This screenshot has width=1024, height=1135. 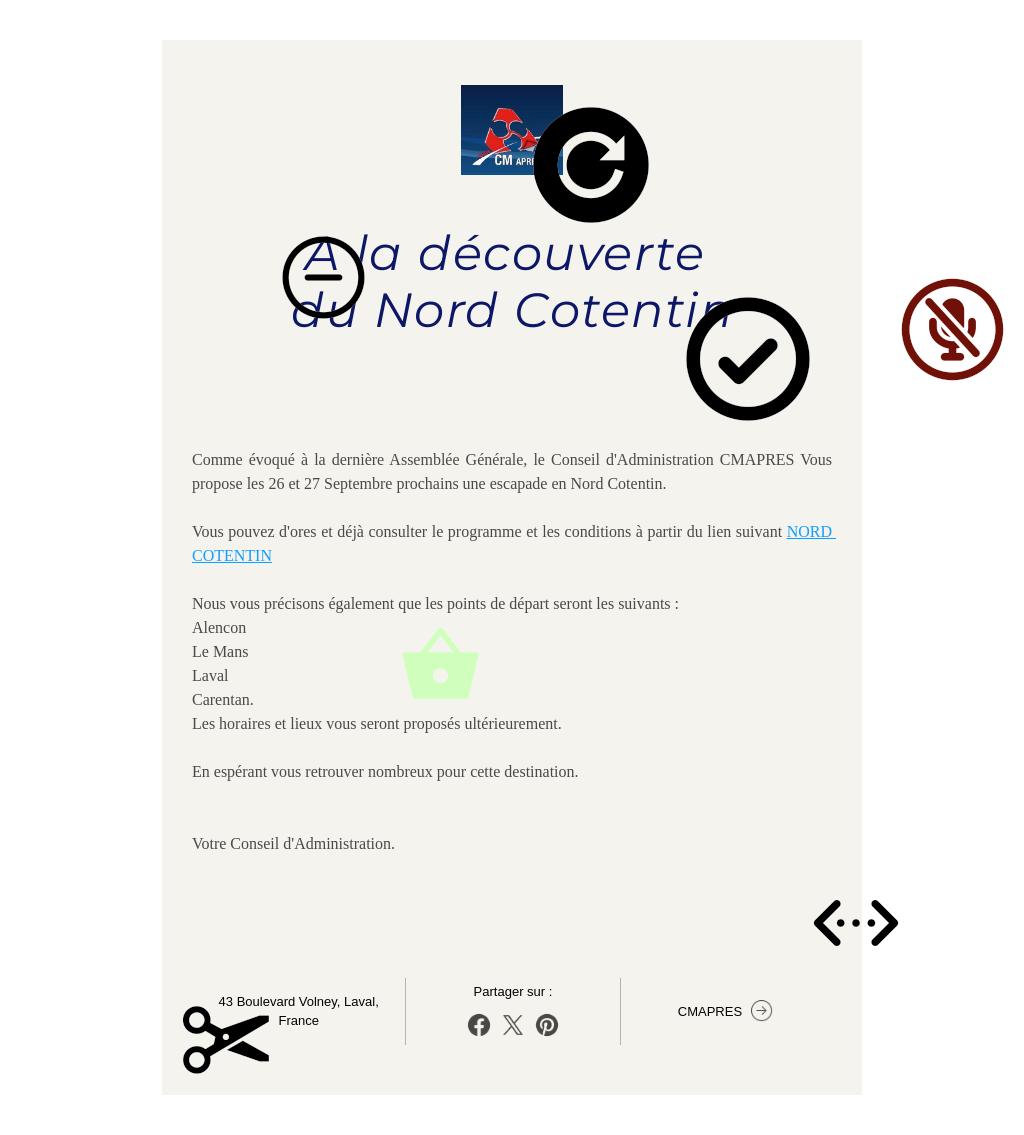 I want to click on refresh or reload content, so click(x=591, y=165).